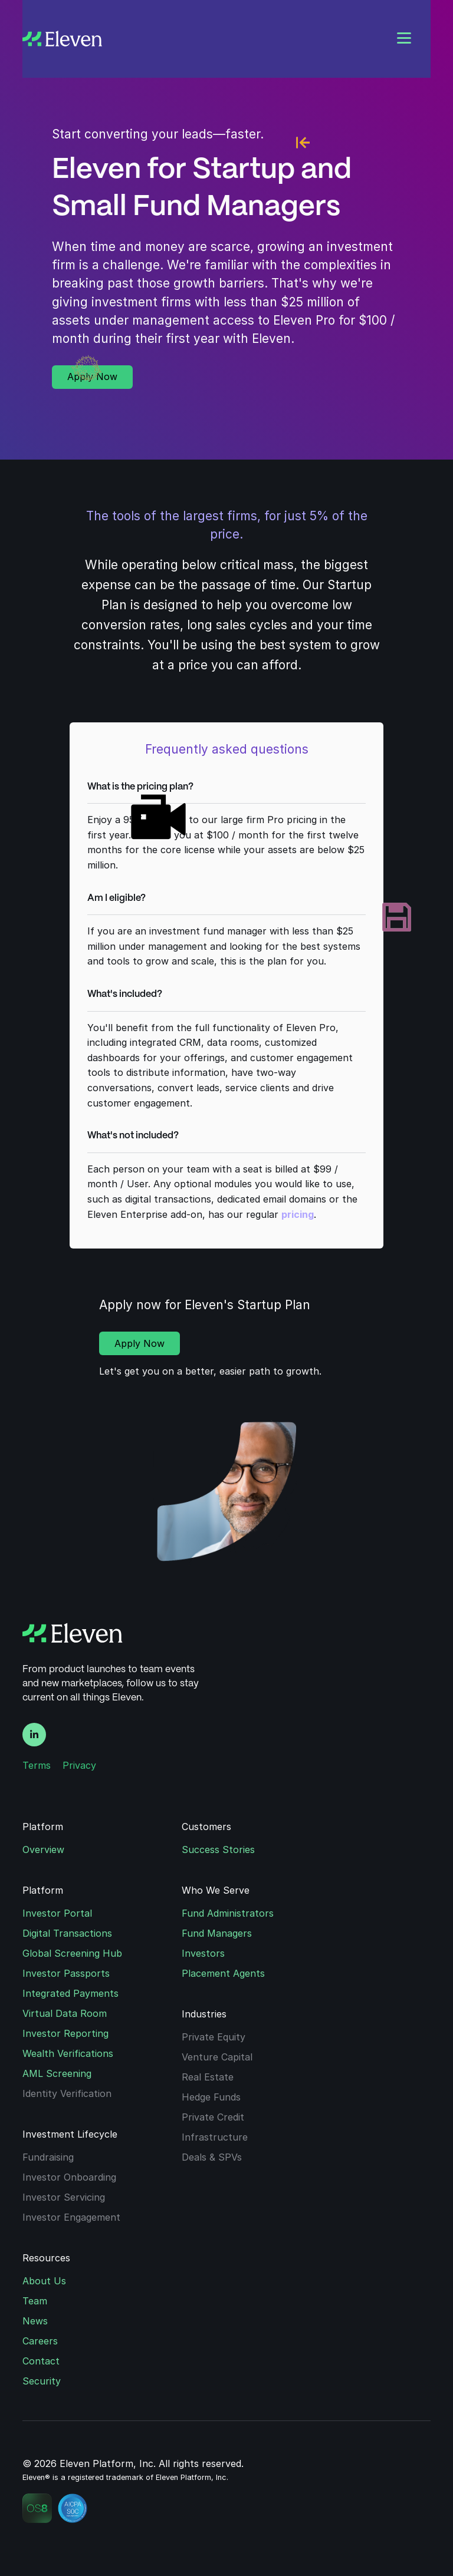 The image size is (453, 2576). Describe the element at coordinates (396, 917) in the screenshot. I see `save current file or document` at that location.